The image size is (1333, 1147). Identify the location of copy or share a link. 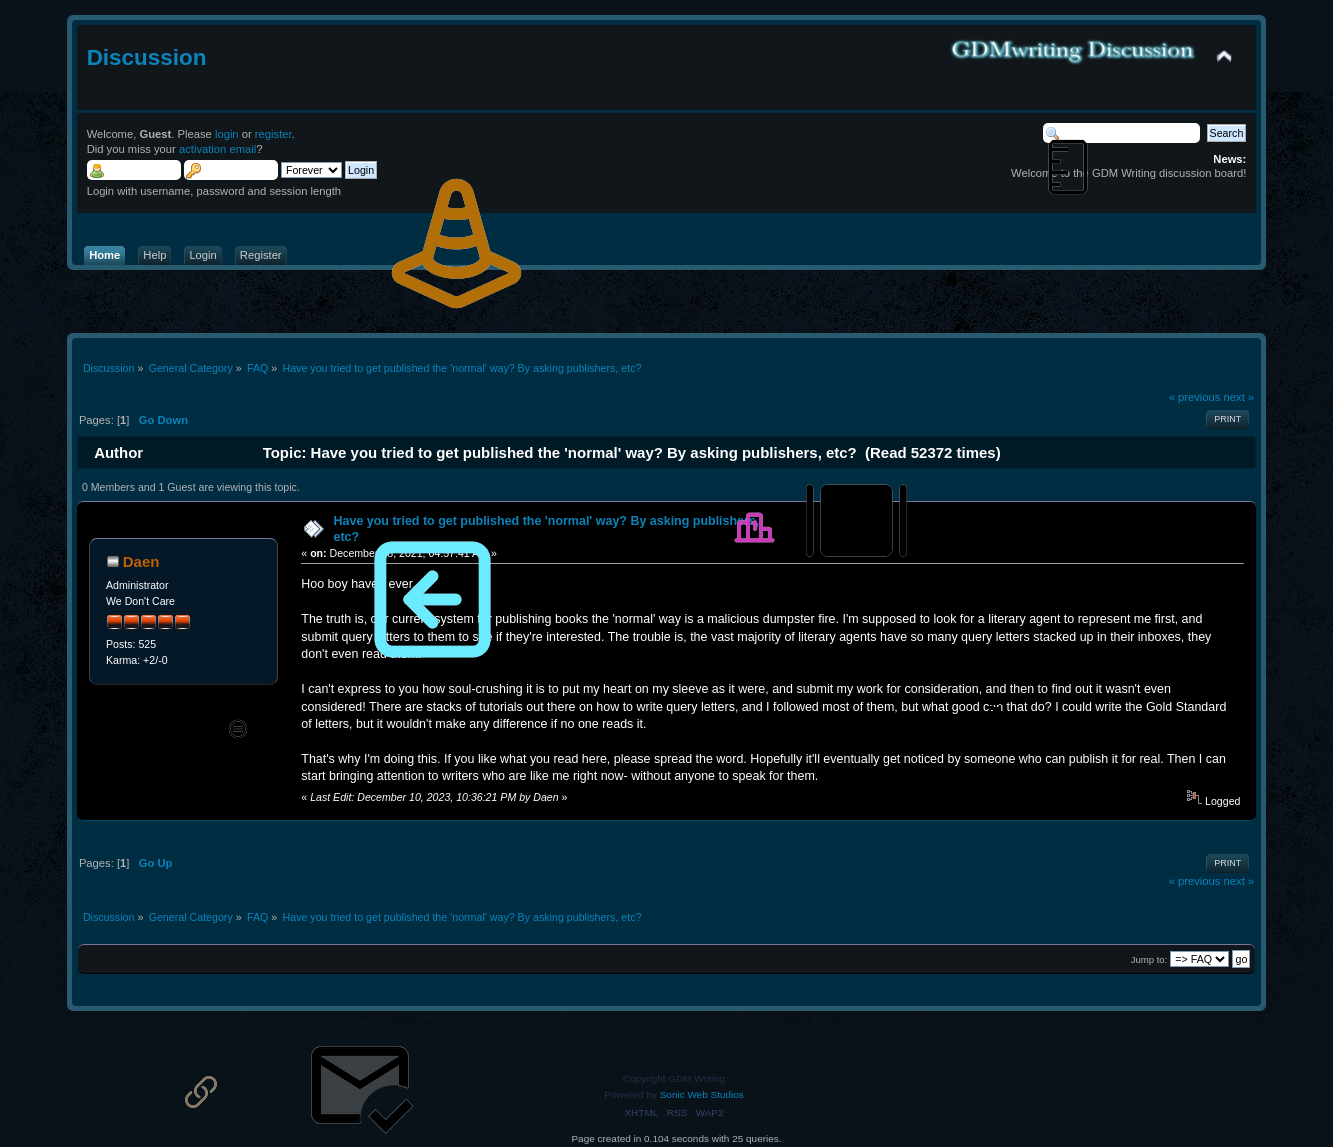
(201, 1092).